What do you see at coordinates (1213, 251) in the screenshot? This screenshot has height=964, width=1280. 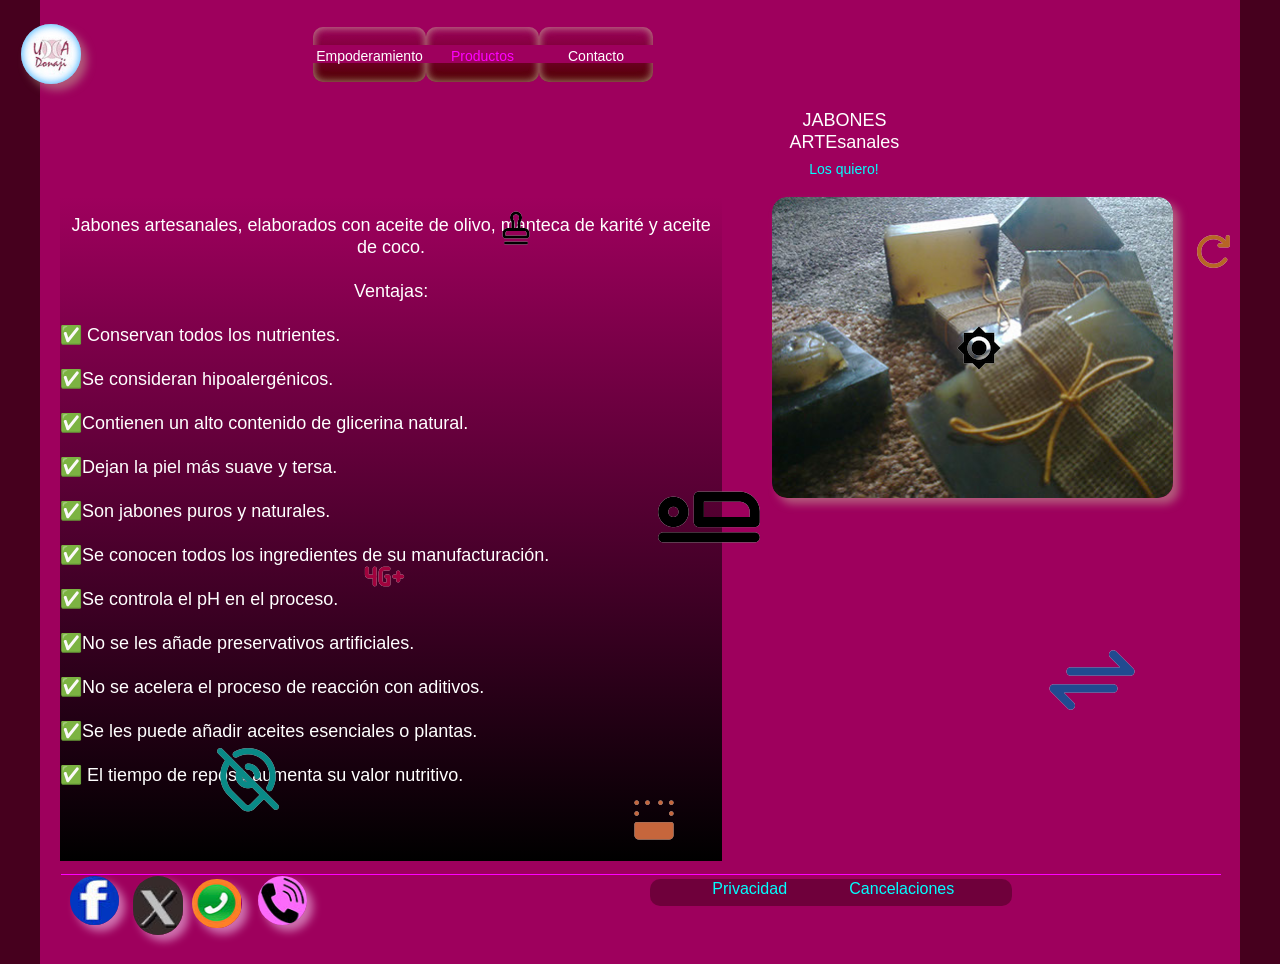 I see `redo the last undone action` at bounding box center [1213, 251].